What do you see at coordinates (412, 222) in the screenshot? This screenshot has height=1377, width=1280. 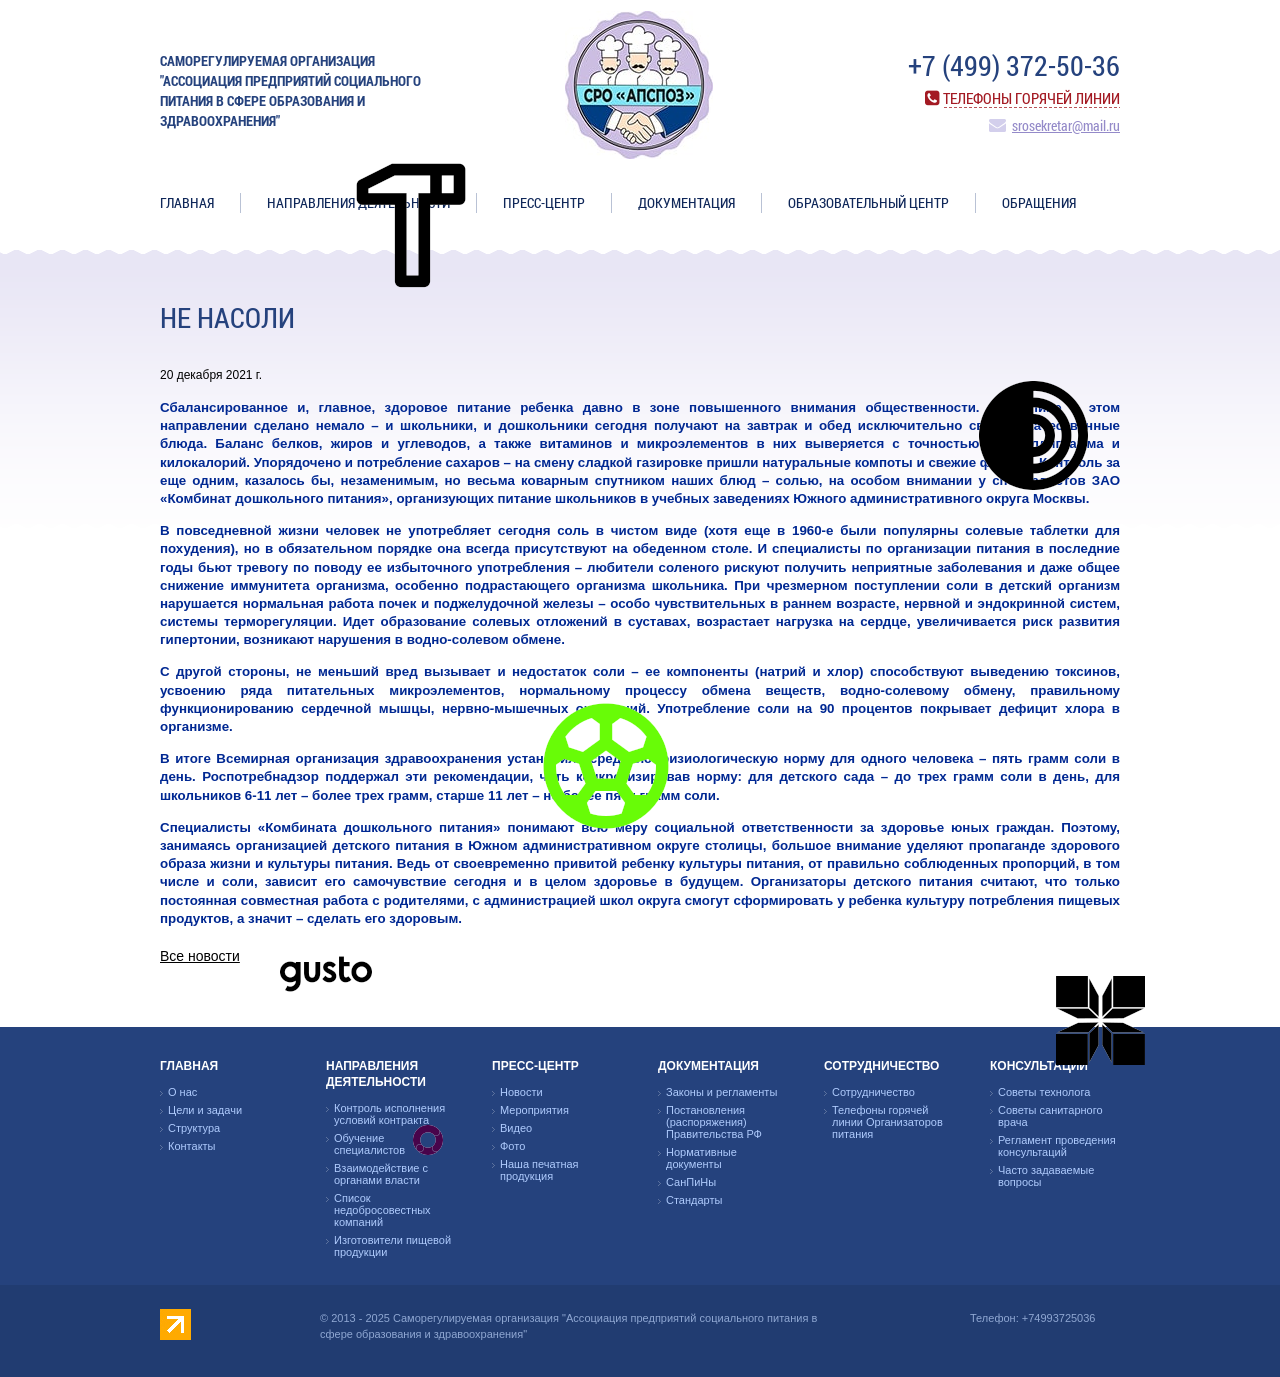 I see `access design or building tools` at bounding box center [412, 222].